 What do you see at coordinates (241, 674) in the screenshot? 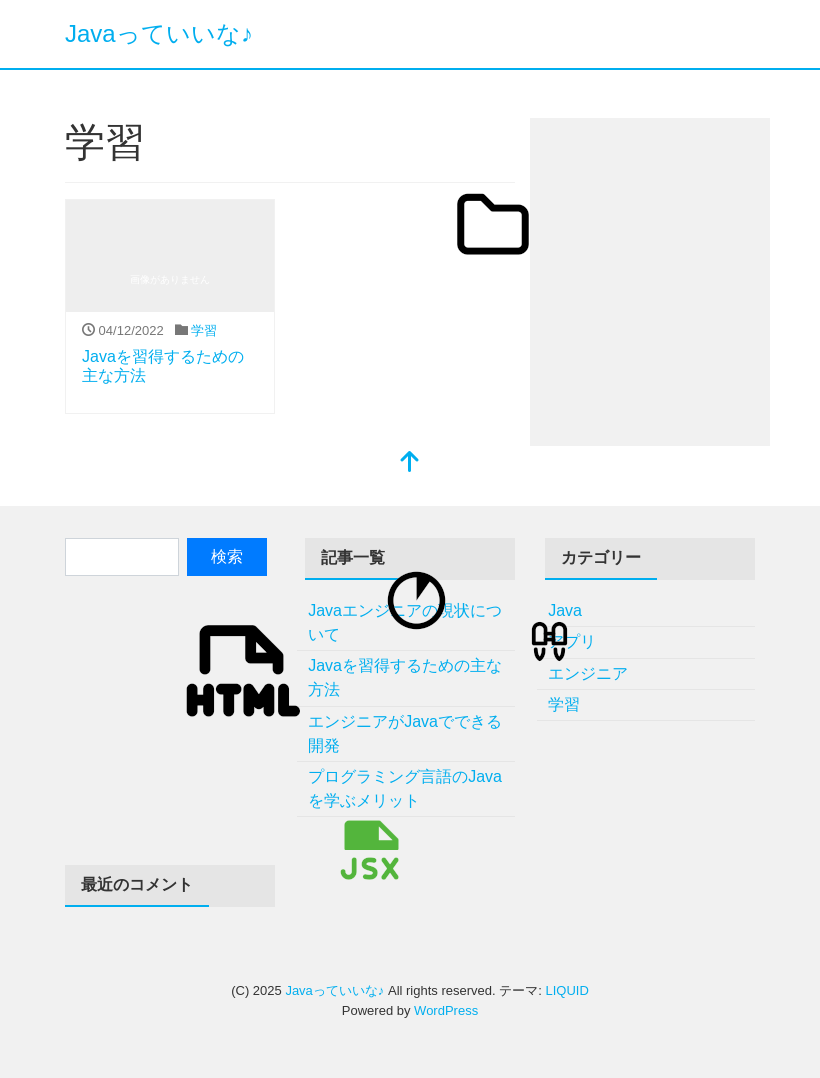
I see `view or open an HTML file` at bounding box center [241, 674].